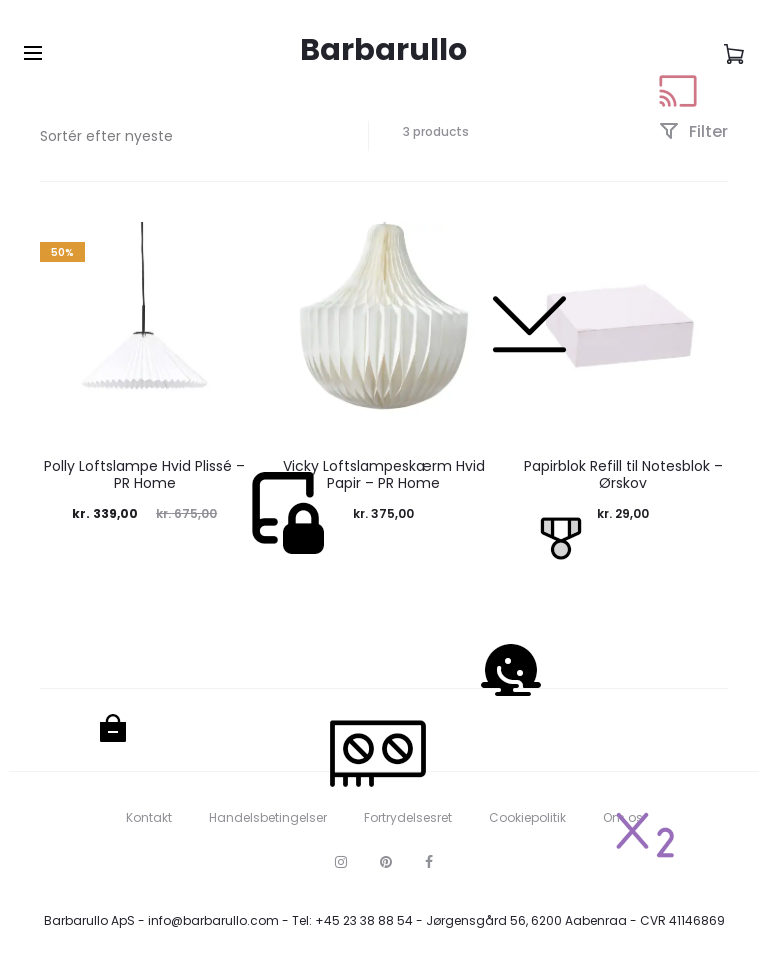 Image resolution: width=768 pixels, height=964 pixels. I want to click on indicates a private or locked repository, so click(283, 513).